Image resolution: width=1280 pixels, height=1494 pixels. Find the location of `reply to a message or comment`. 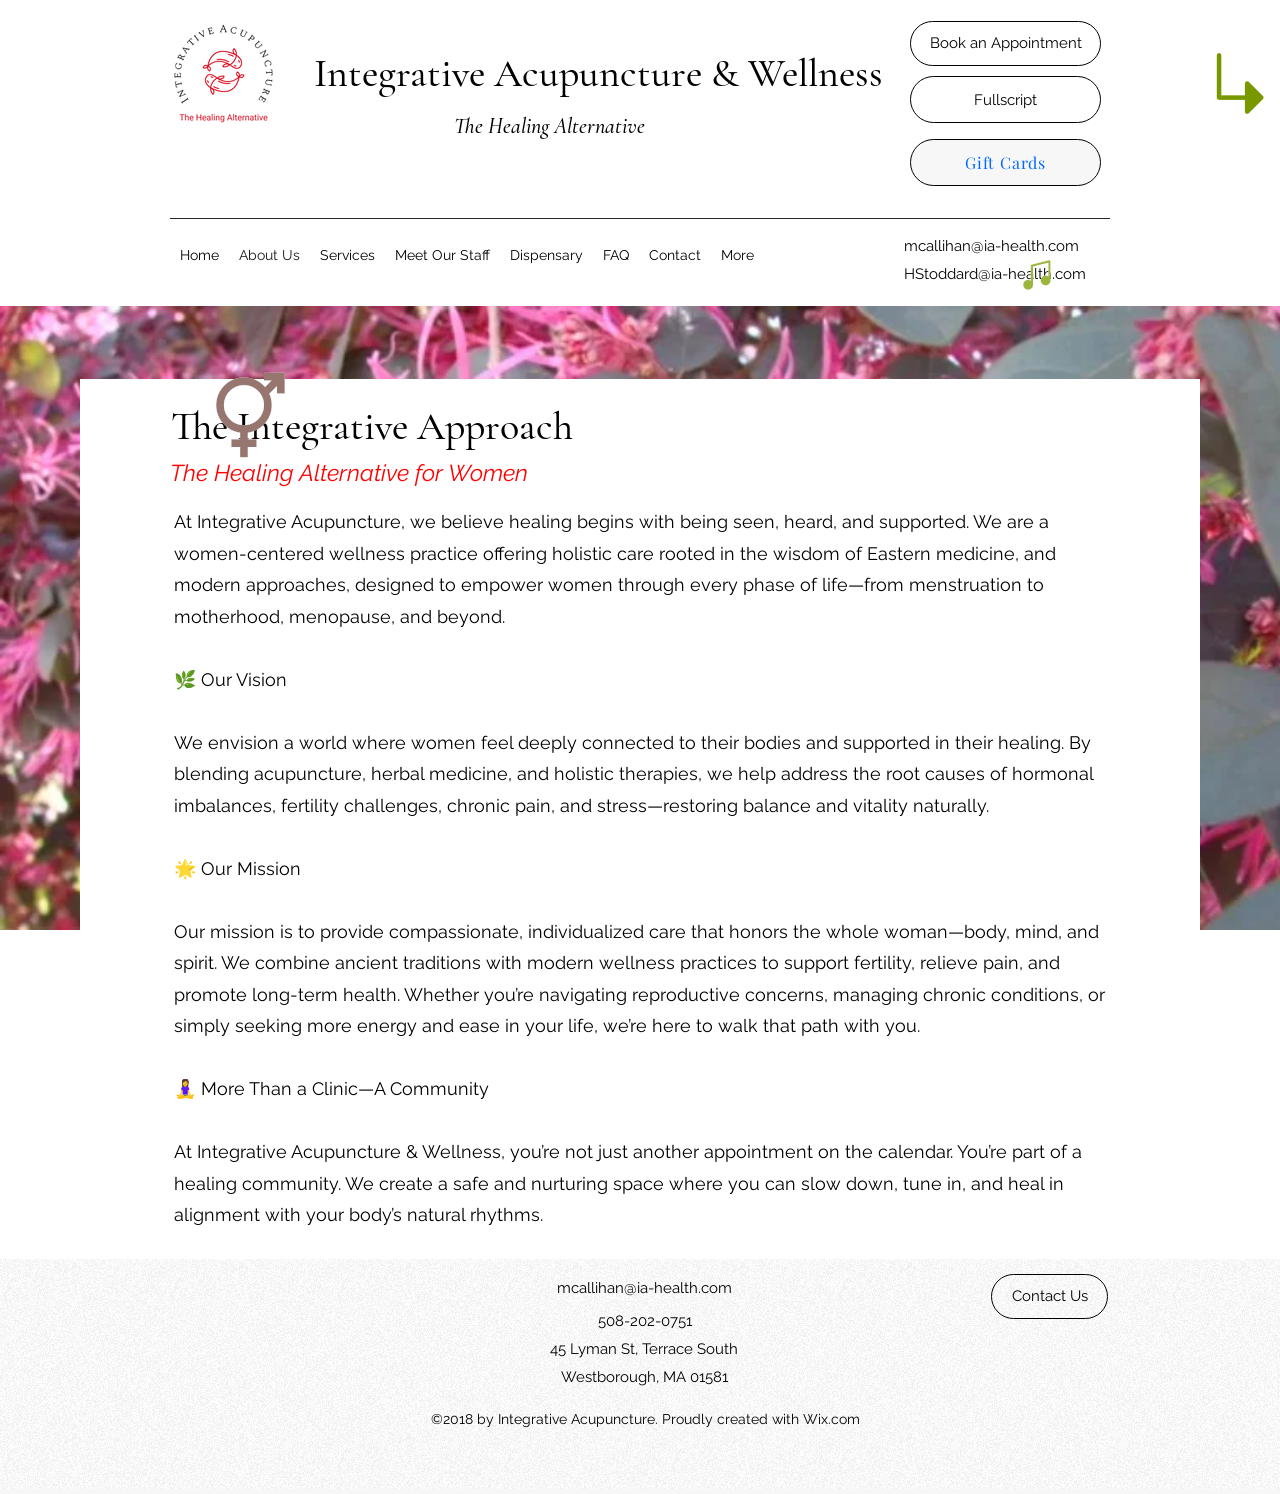

reply to a message or comment is located at coordinates (1235, 83).